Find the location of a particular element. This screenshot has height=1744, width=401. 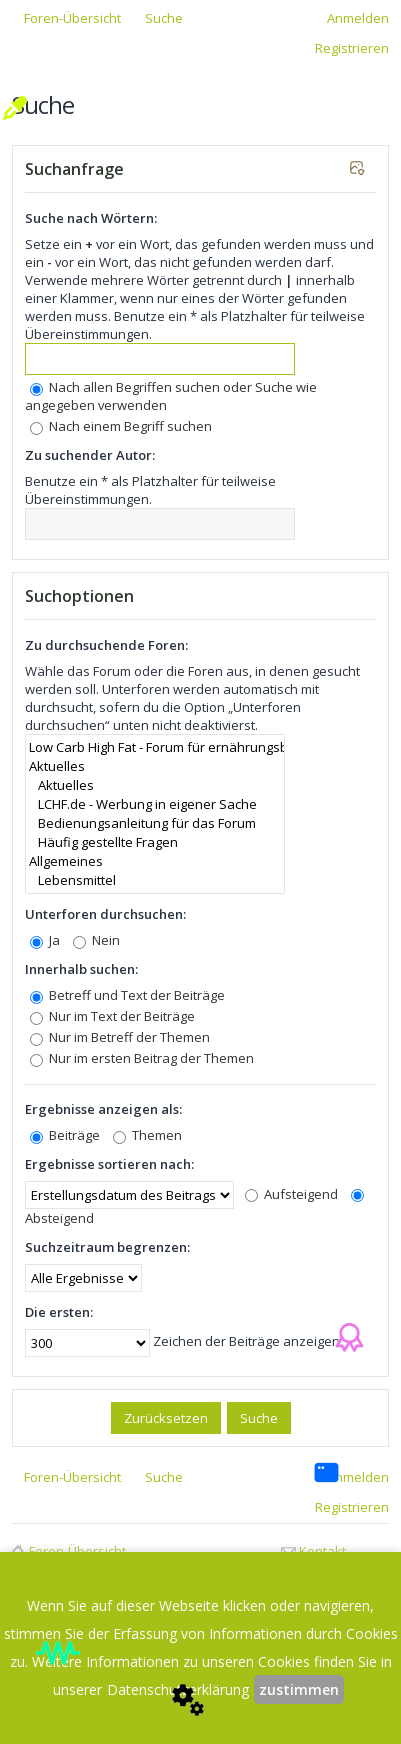

access miscellaneous settings or services is located at coordinates (188, 1700).